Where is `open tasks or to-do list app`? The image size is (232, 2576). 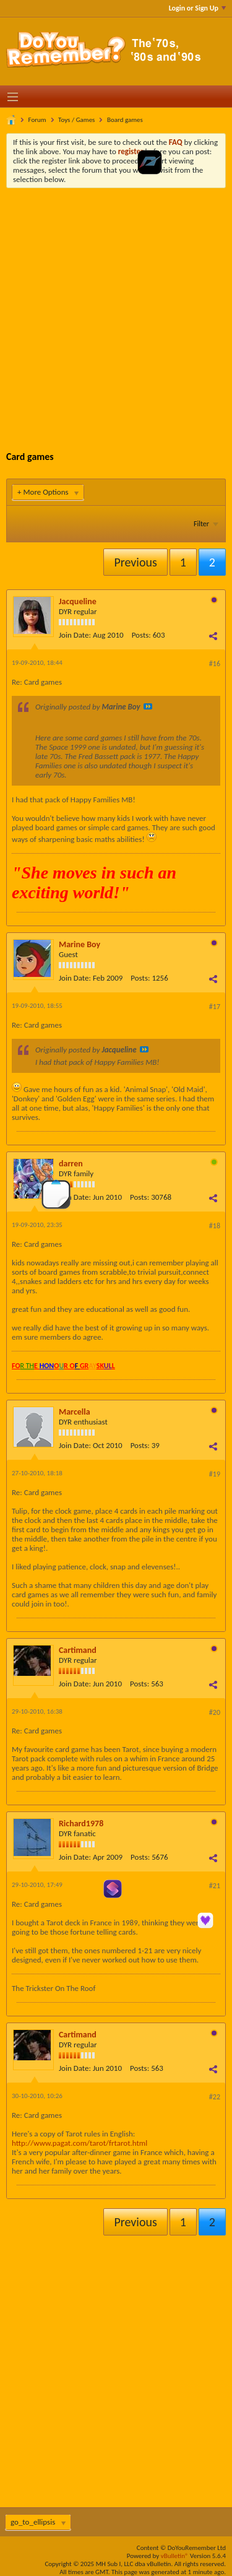 open tasks or to-do list app is located at coordinates (56, 1194).